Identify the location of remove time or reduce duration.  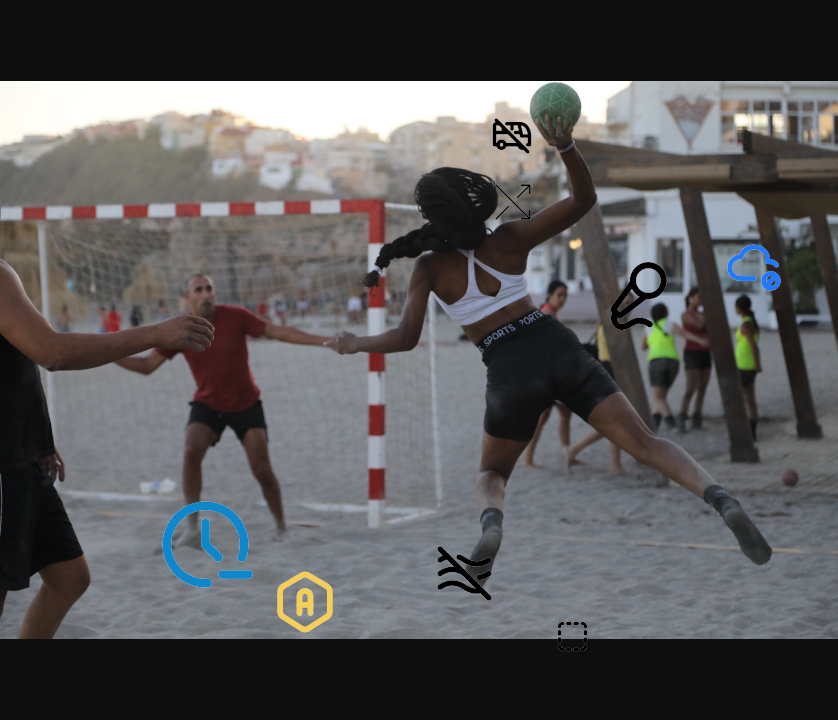
(205, 544).